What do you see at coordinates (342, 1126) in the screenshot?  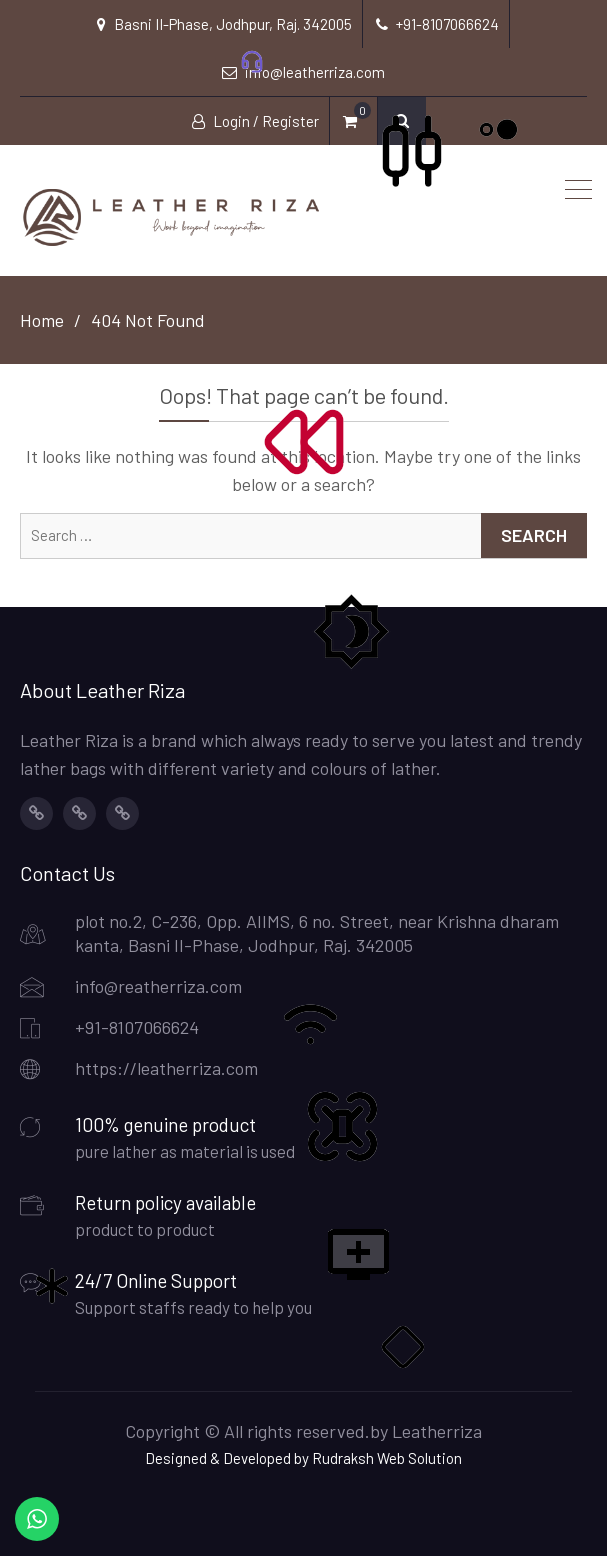 I see `access drone controls` at bounding box center [342, 1126].